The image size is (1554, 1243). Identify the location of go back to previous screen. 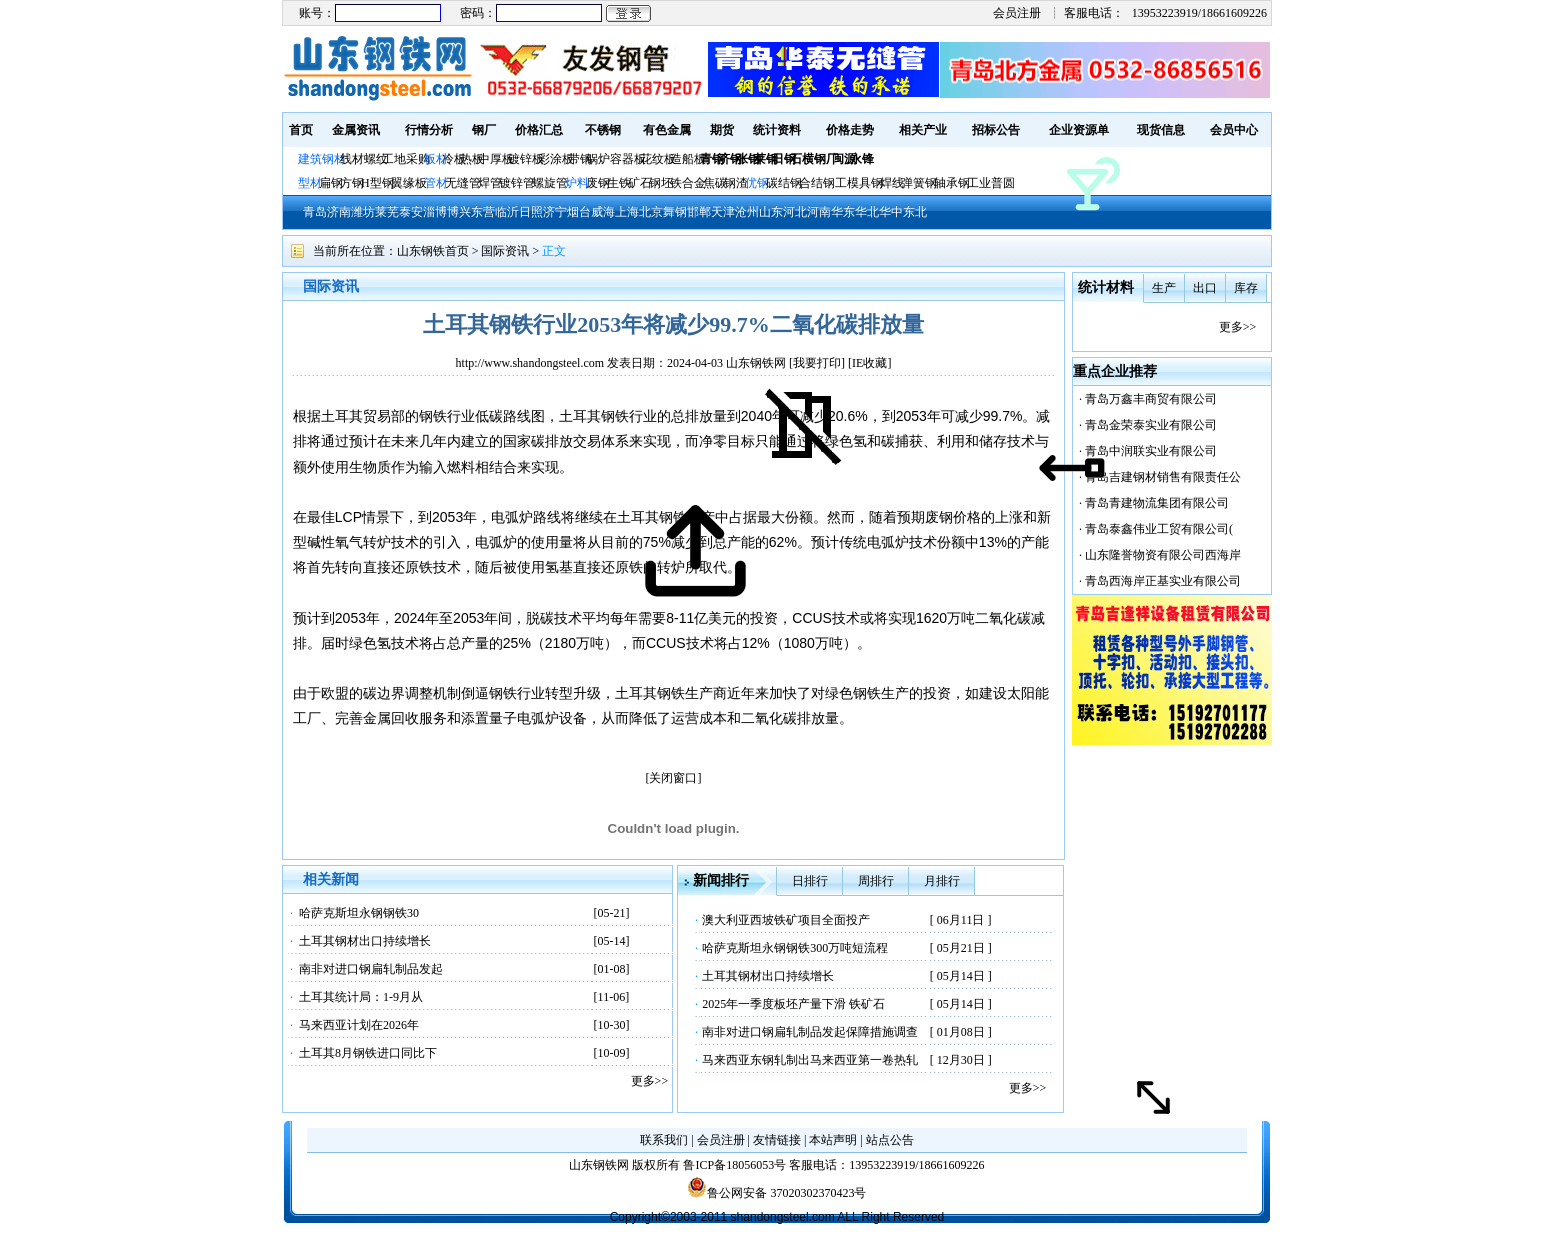
(1072, 468).